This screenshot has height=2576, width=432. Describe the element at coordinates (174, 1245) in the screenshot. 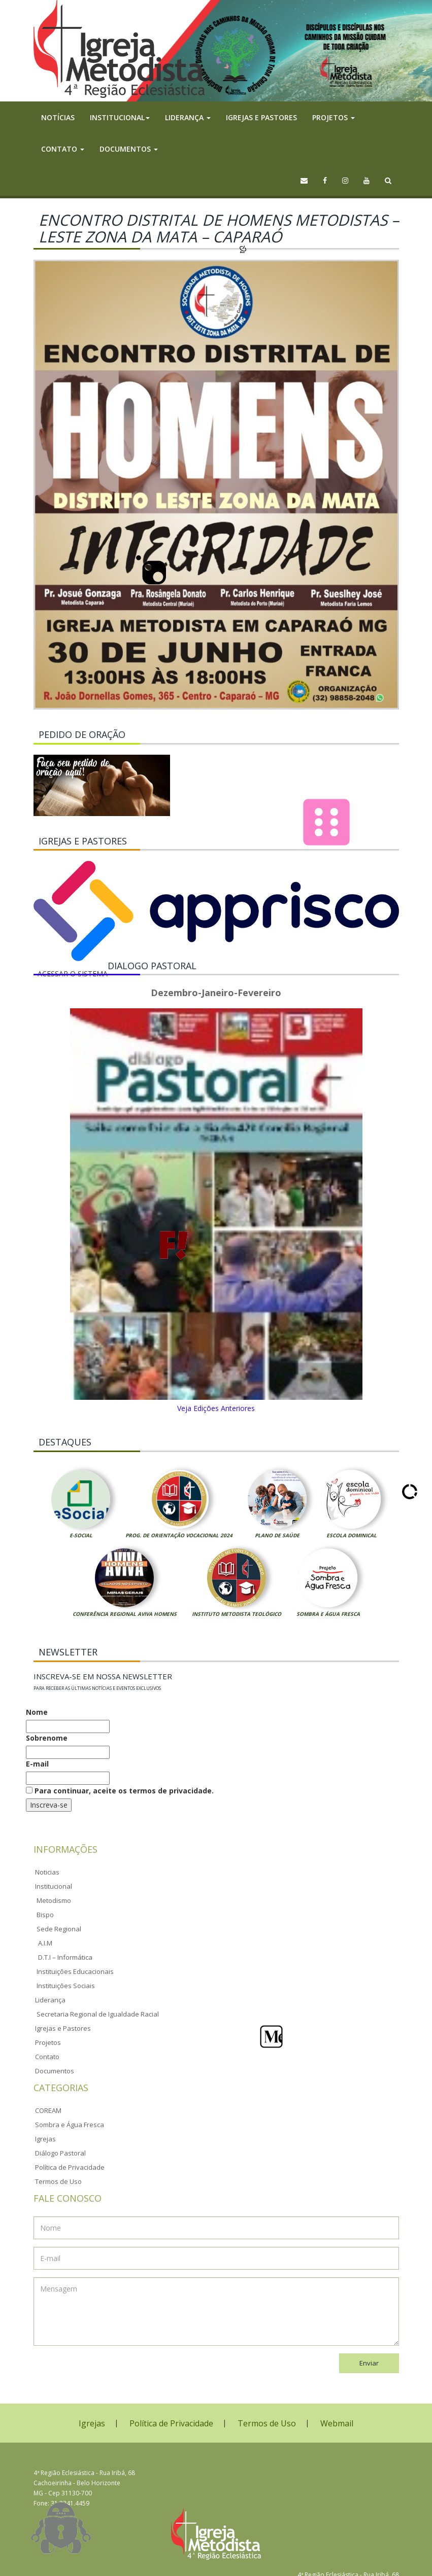

I see `Fritz! brand logo` at that location.